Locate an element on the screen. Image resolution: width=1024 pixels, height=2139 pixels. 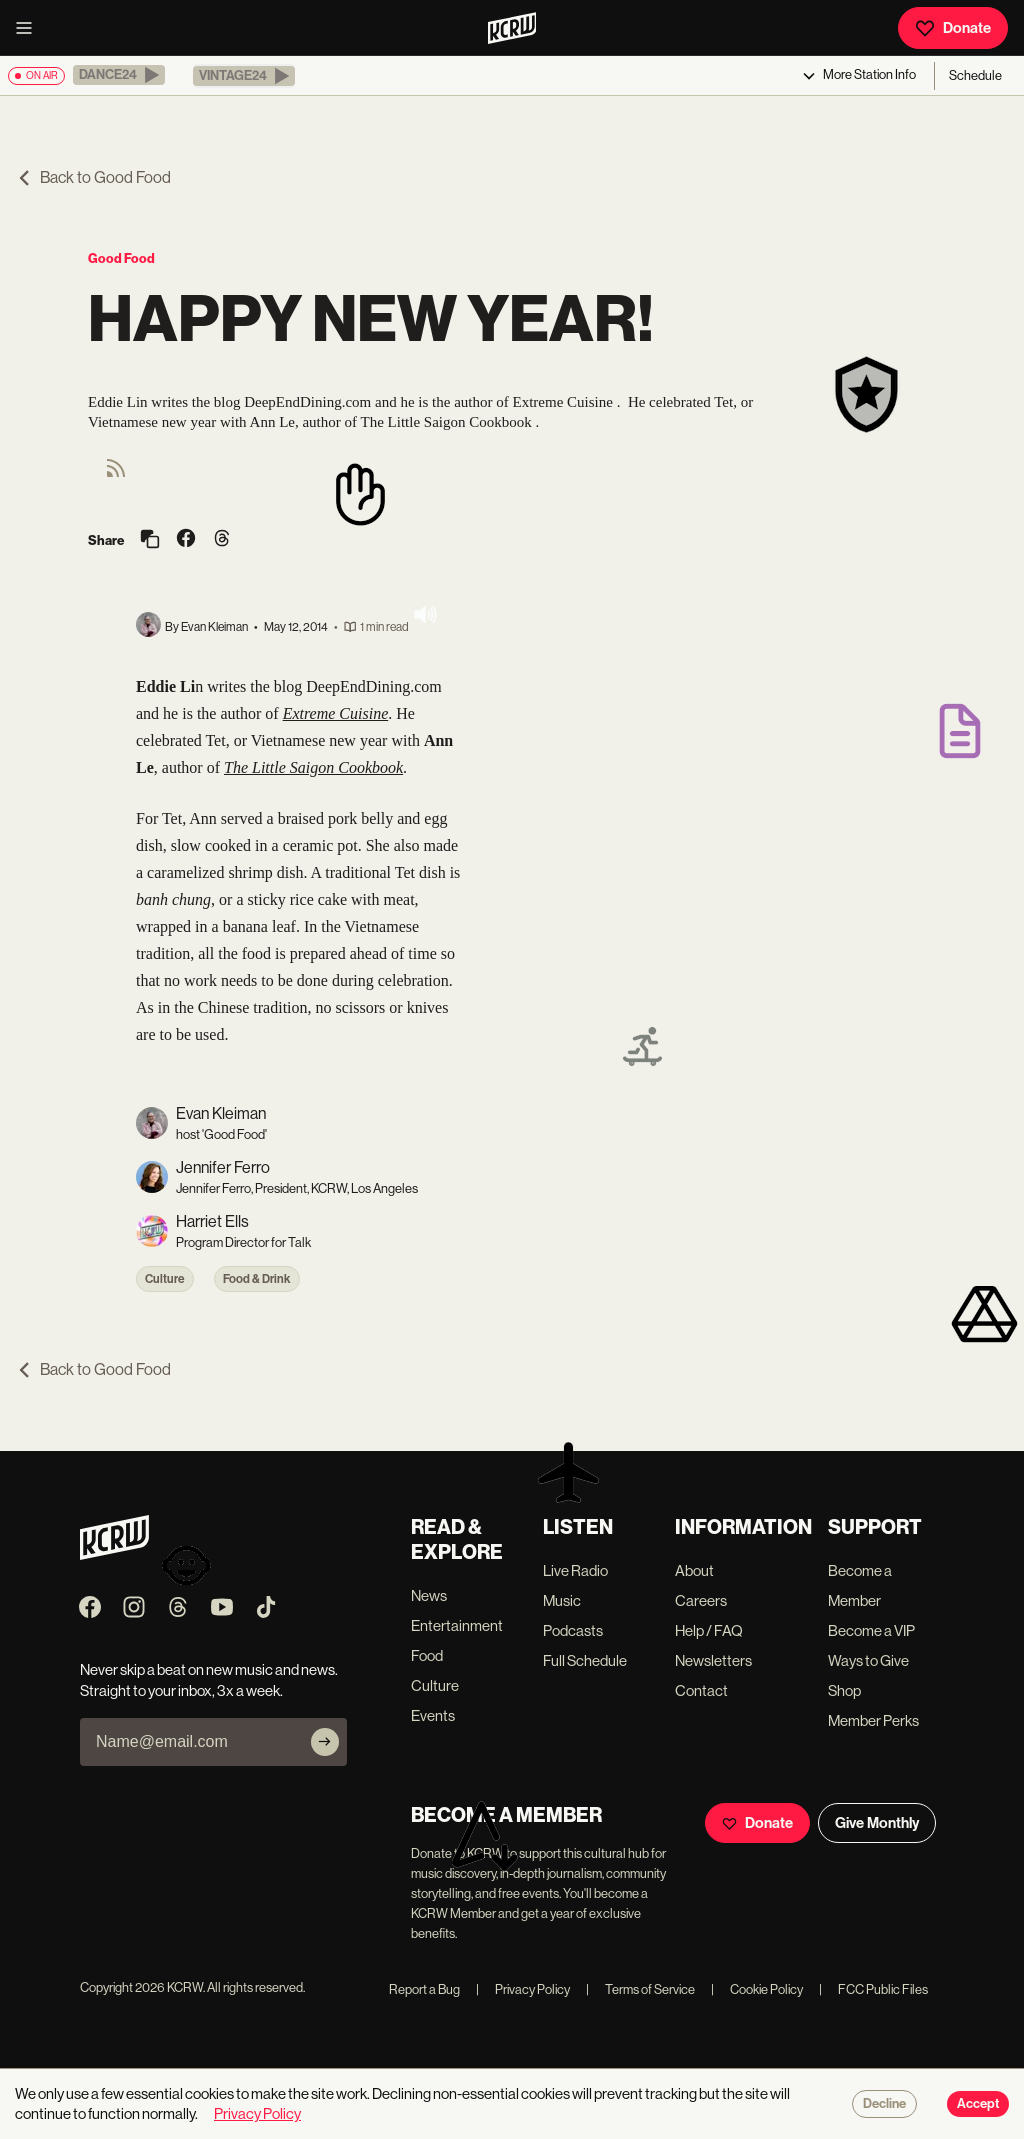
access child-friendly or parental control settings is located at coordinates (186, 1565).